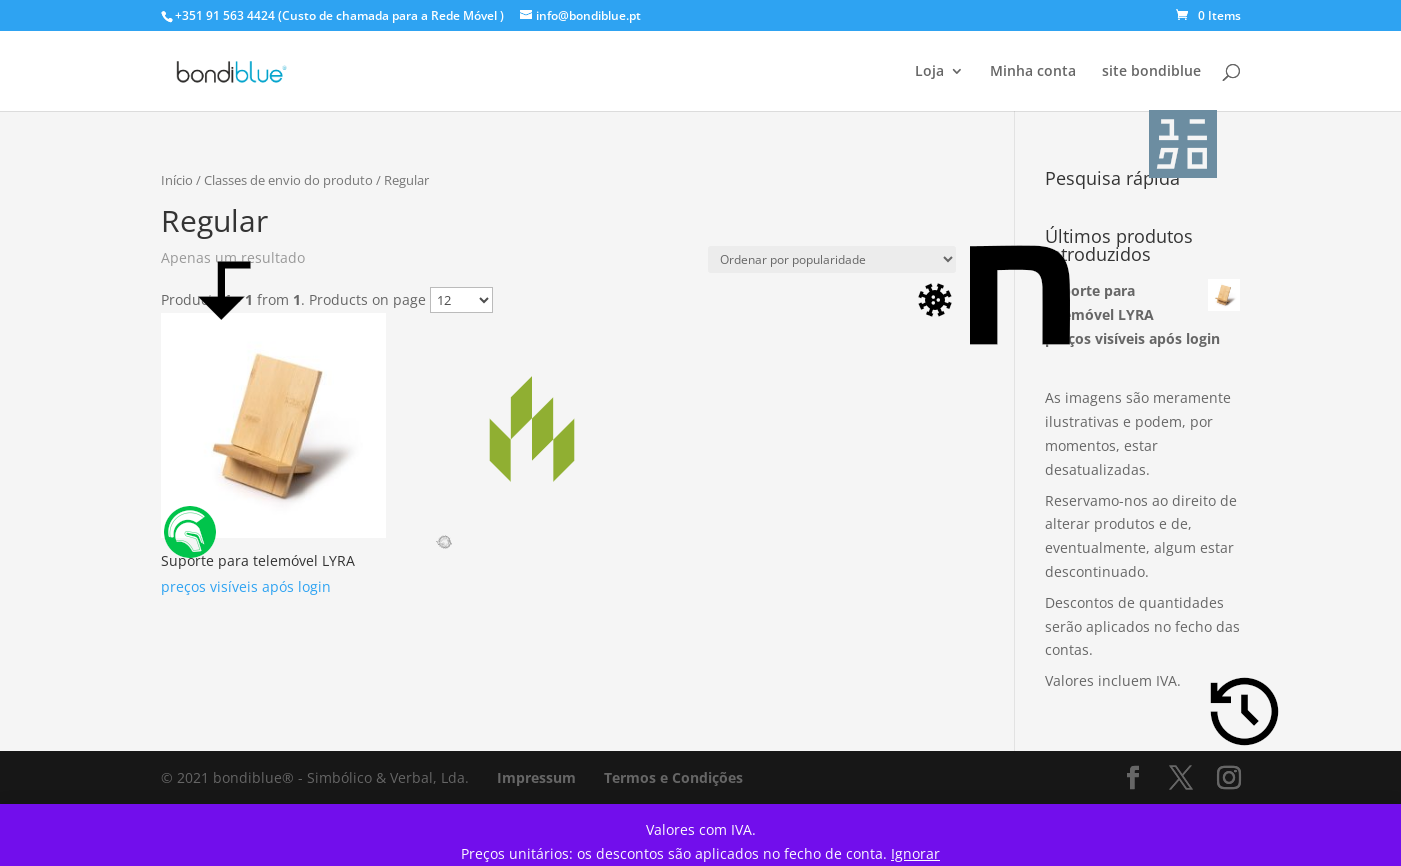 The width and height of the screenshot is (1401, 866). What do you see at coordinates (444, 542) in the screenshot?
I see `OpenBSD operating system logo` at bounding box center [444, 542].